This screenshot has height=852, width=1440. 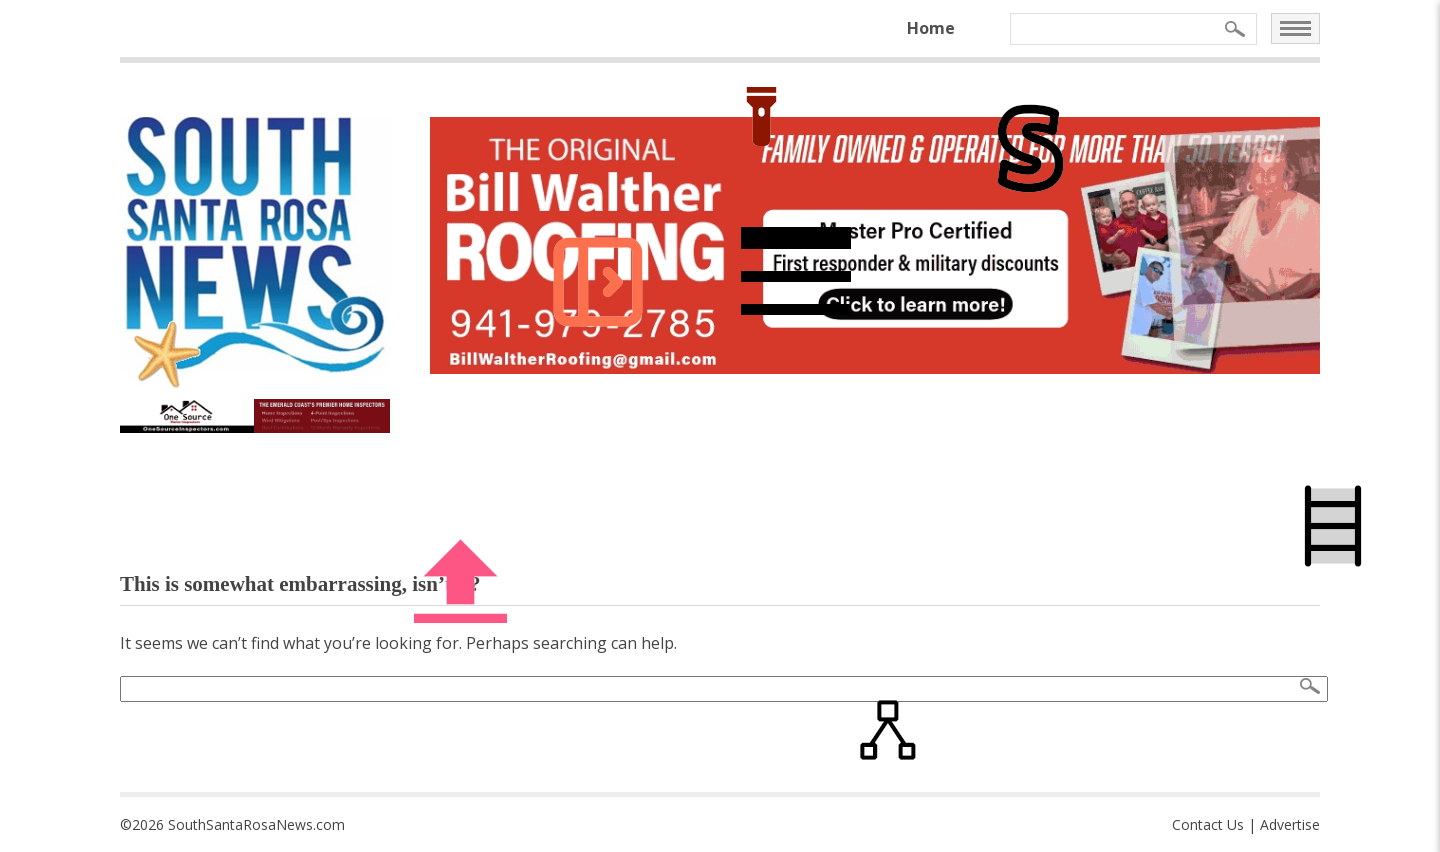 What do you see at coordinates (761, 116) in the screenshot?
I see `toggle flashlight on/off` at bounding box center [761, 116].